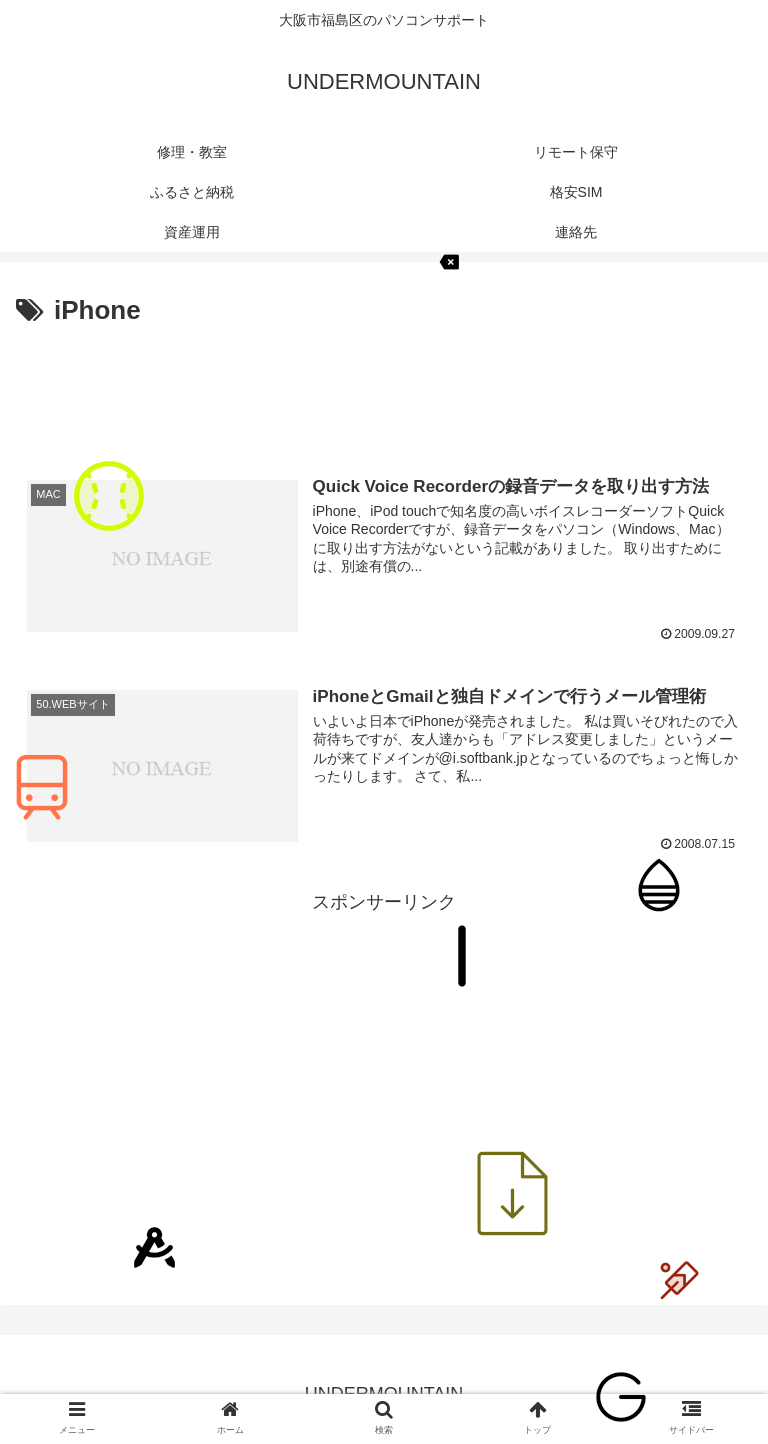  Describe the element at coordinates (462, 956) in the screenshot. I see `vertical divider or separator between UI elements` at that location.